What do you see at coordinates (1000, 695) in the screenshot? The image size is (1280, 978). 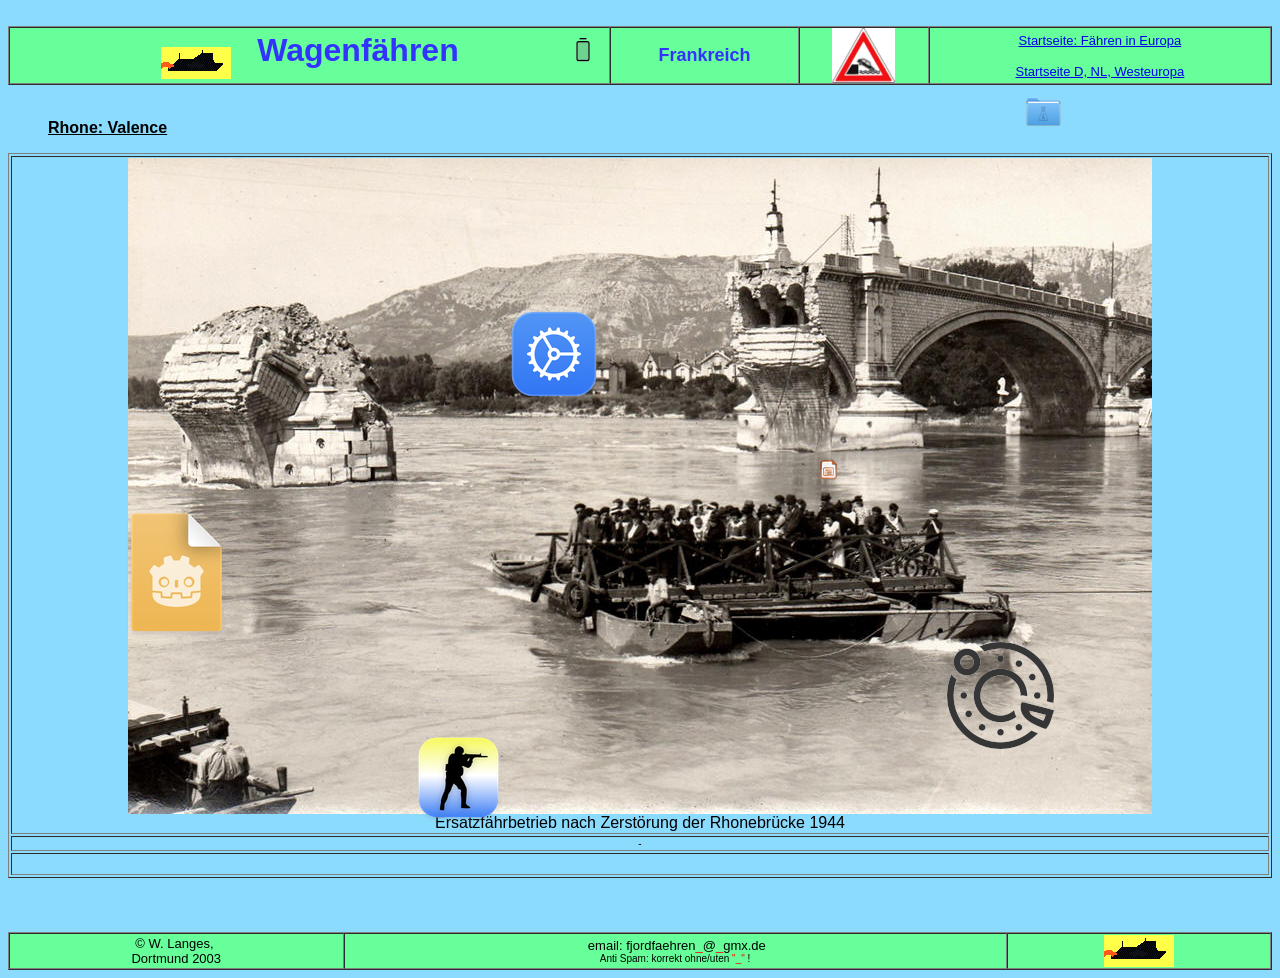 I see `open revolt chat application` at bounding box center [1000, 695].